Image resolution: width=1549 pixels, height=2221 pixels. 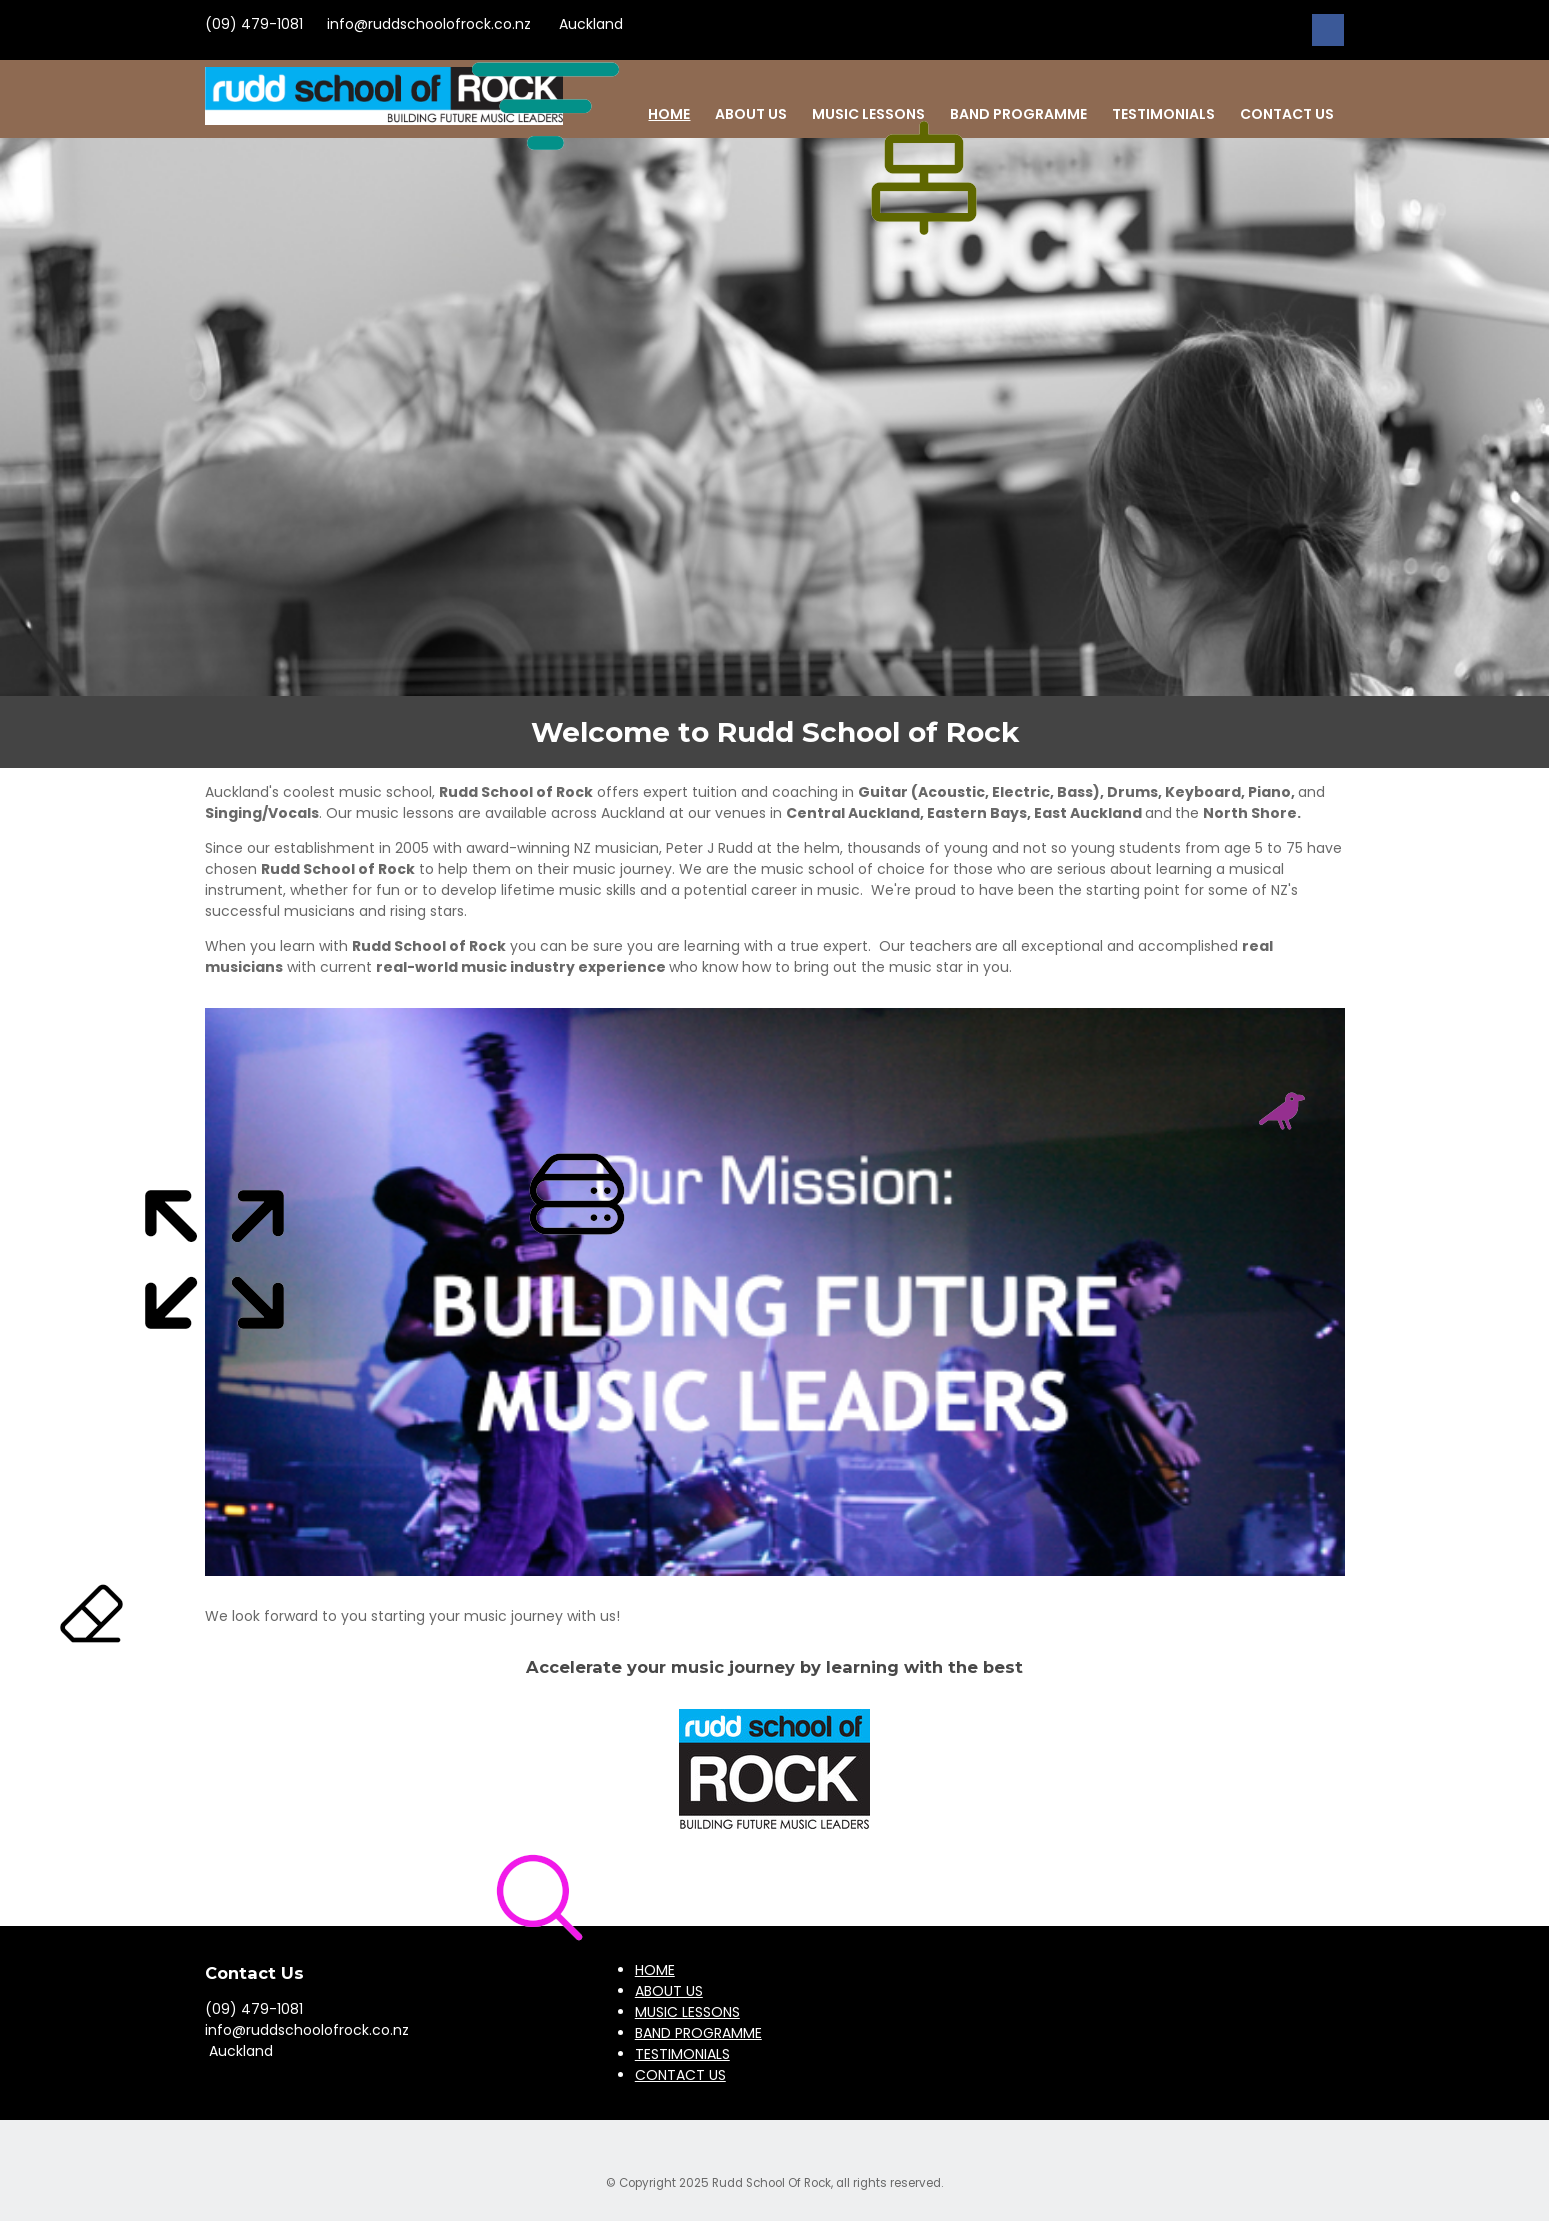 I want to click on expand to fullscreen mode, so click(x=214, y=1259).